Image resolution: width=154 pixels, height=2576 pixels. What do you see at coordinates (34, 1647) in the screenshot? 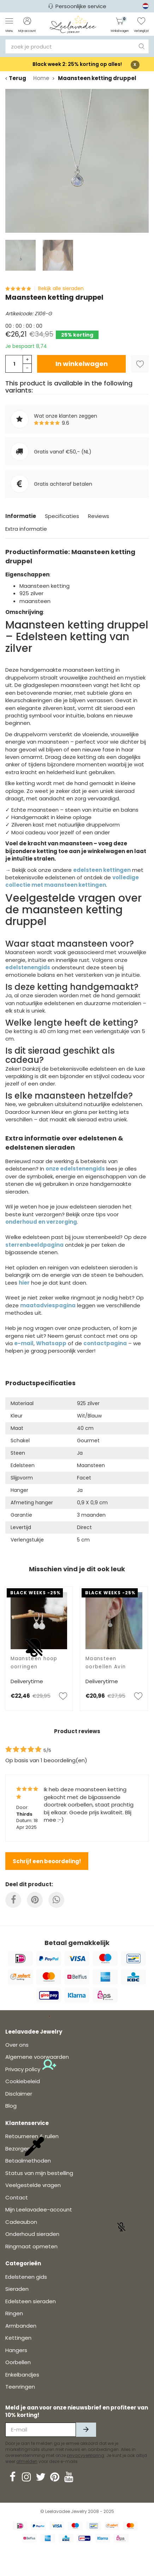
I see `mute notifications` at bounding box center [34, 1647].